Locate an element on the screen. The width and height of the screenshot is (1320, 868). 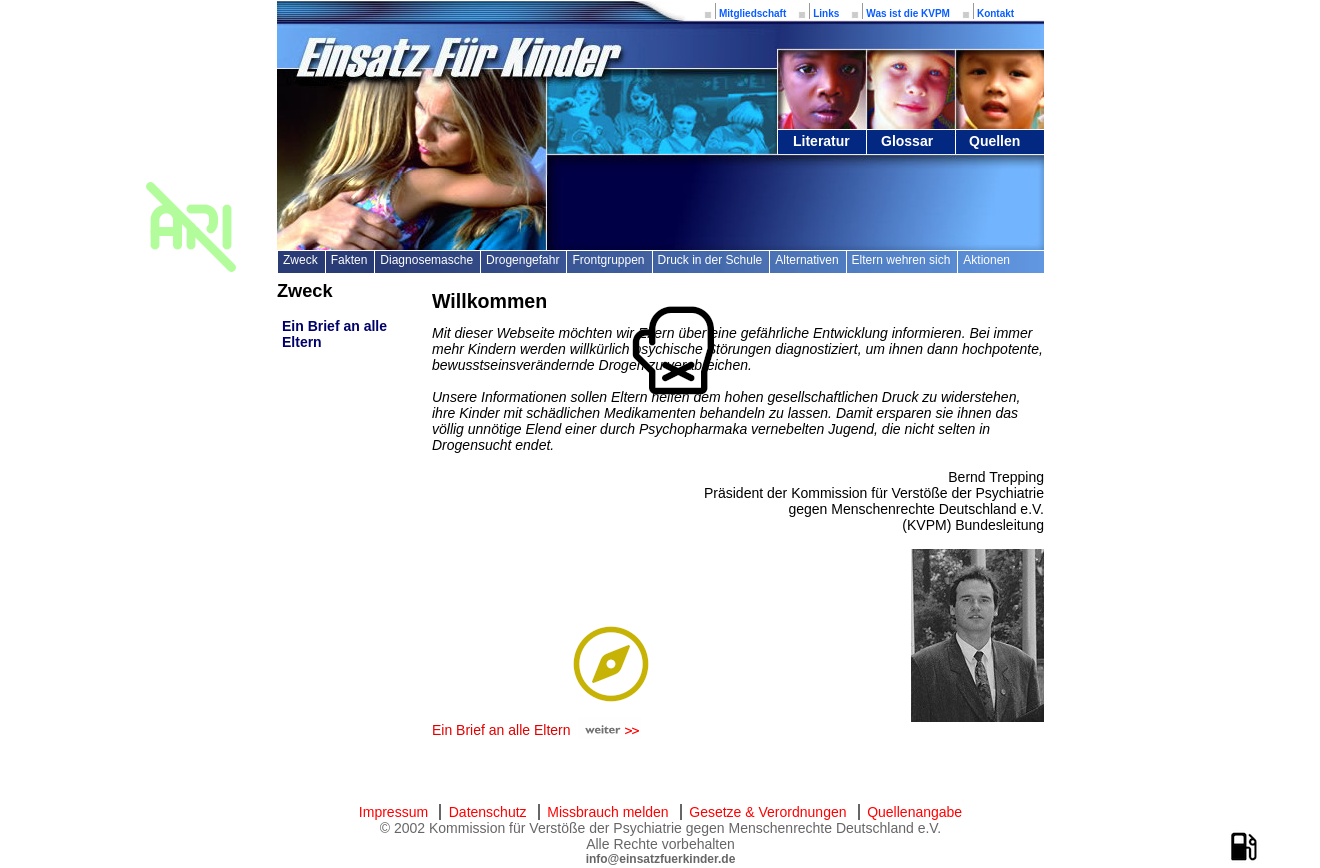
access navigation or direction features is located at coordinates (611, 664).